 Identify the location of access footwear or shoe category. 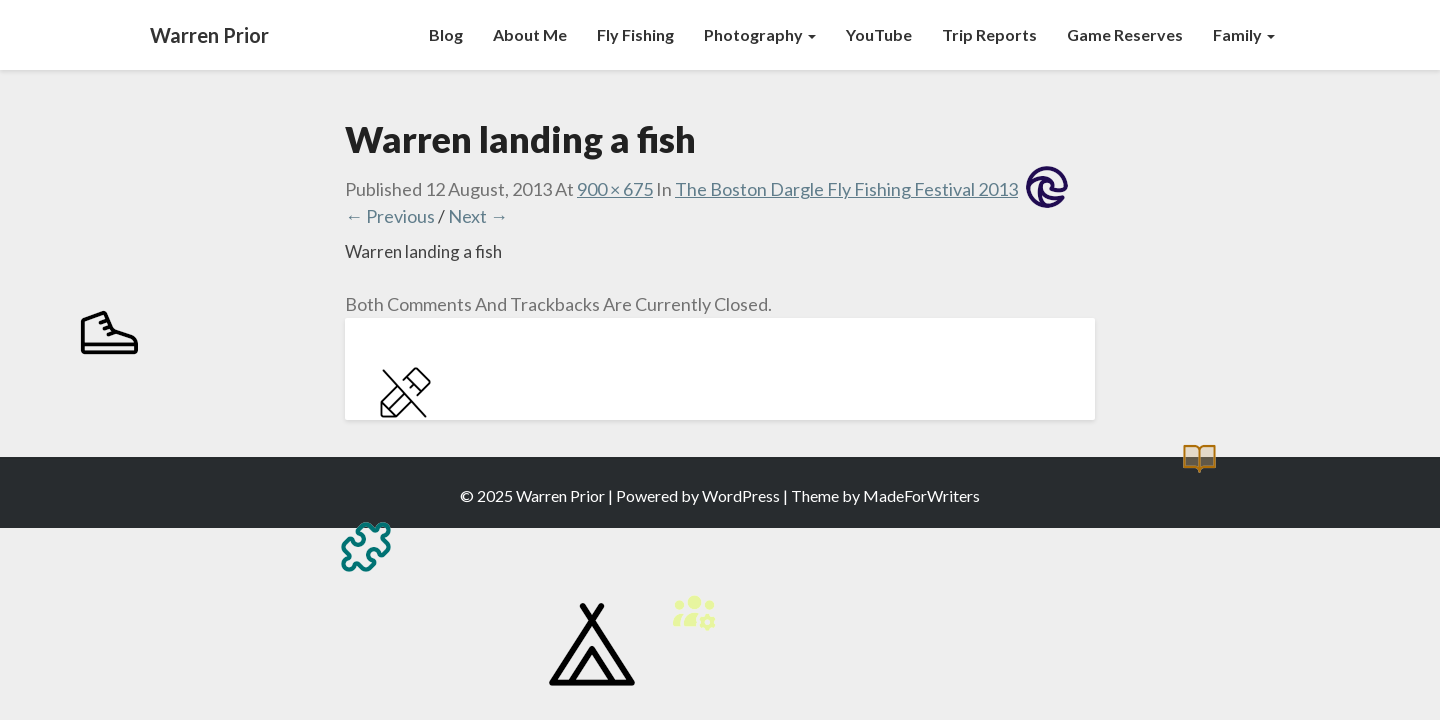
(106, 334).